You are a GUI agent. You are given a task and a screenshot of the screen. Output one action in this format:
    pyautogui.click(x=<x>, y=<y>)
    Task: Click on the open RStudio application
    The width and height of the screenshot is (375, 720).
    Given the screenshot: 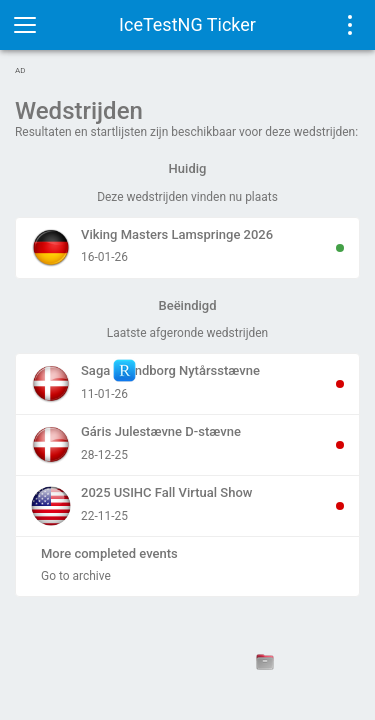 What is the action you would take?
    pyautogui.click(x=124, y=370)
    